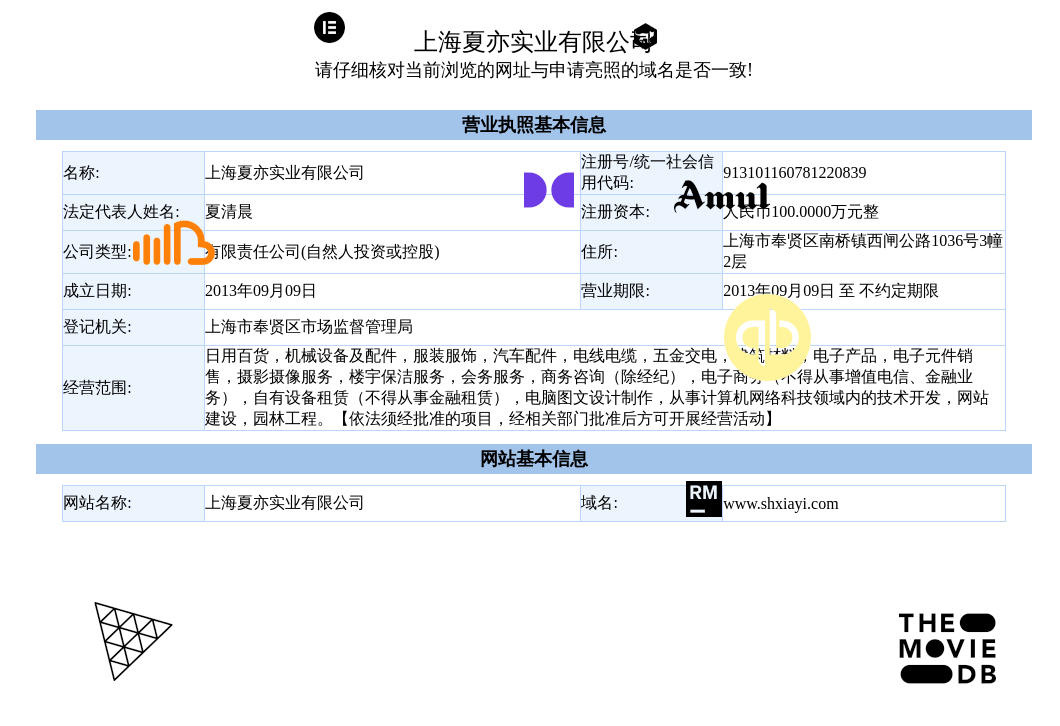 This screenshot has width=1060, height=726. I want to click on indicates dolby audio or surround sound support, so click(549, 190).